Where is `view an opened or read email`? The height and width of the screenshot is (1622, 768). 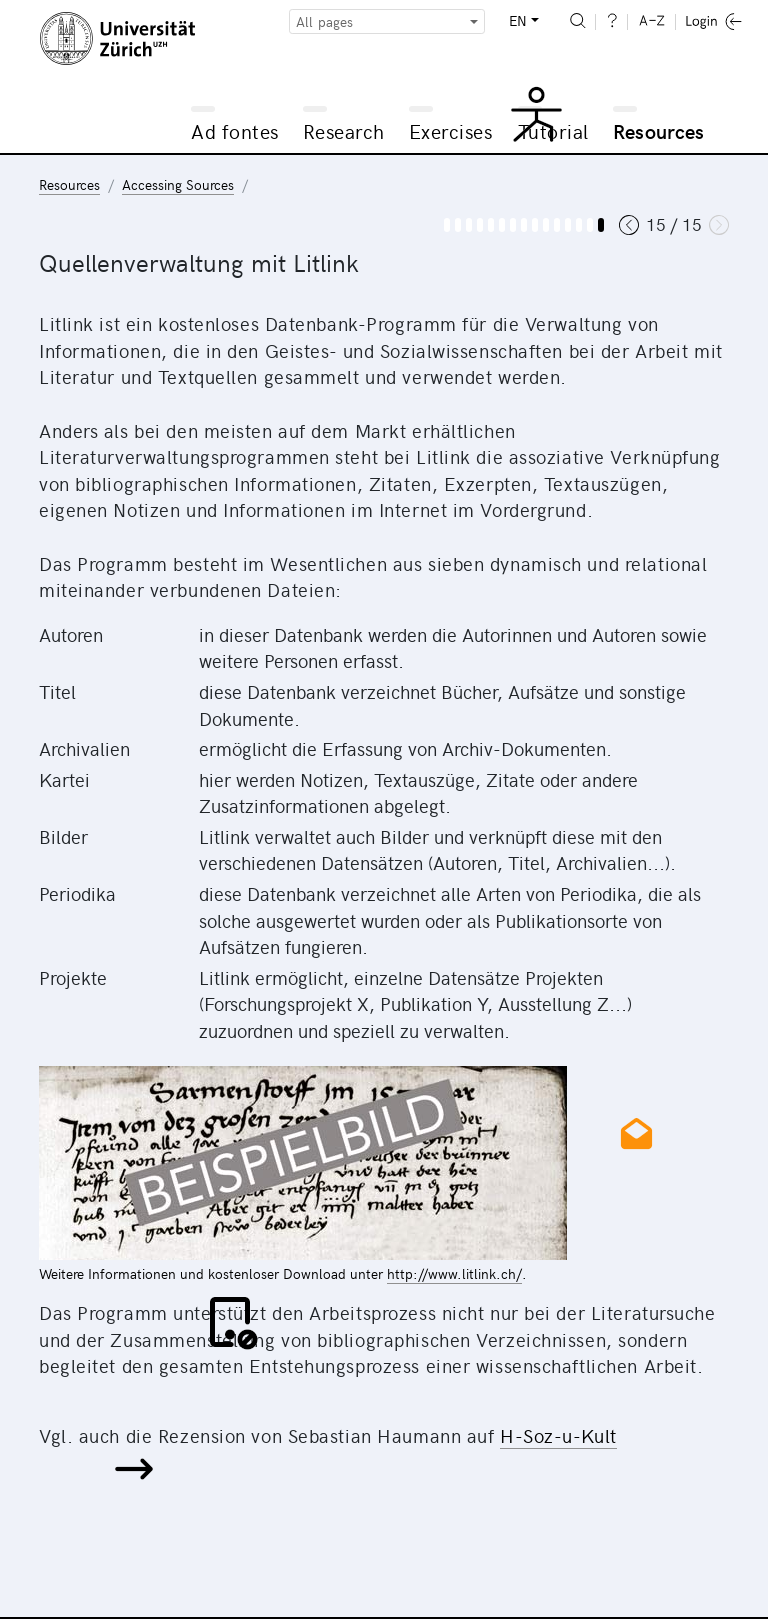 view an opened or read email is located at coordinates (636, 1135).